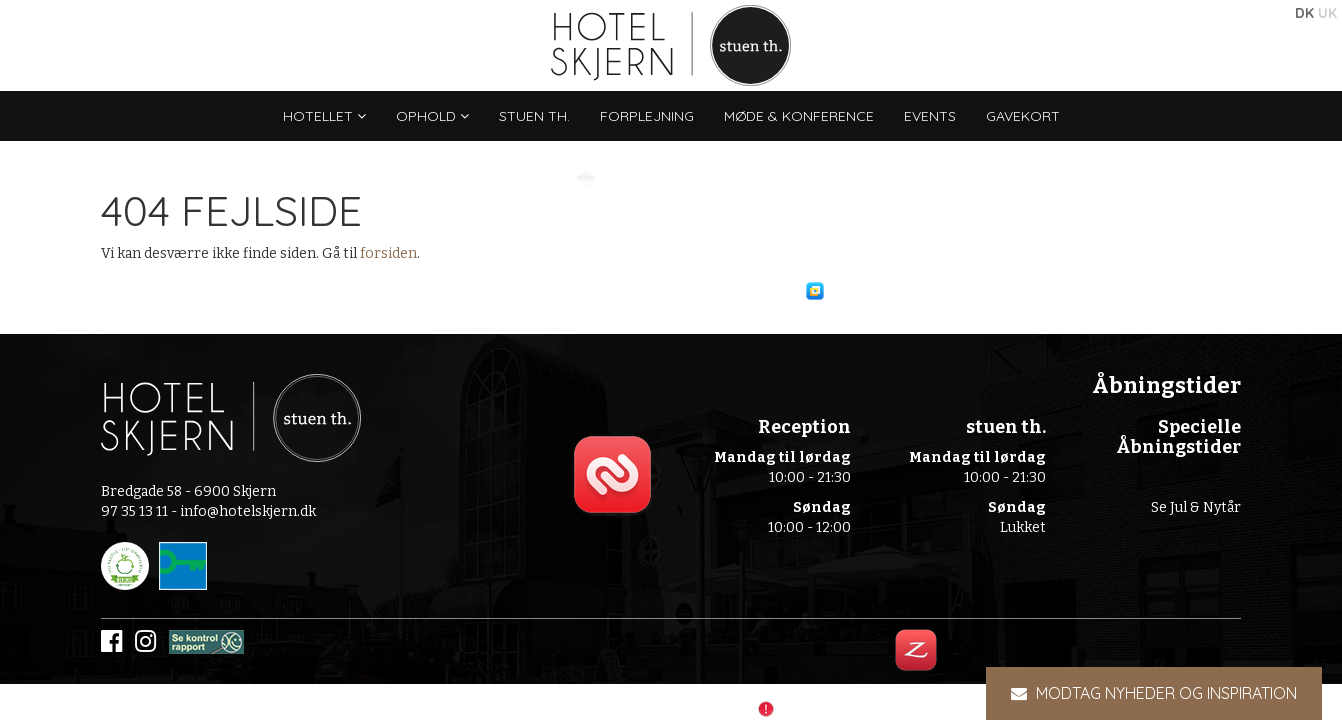 This screenshot has height=720, width=1342. Describe the element at coordinates (815, 291) in the screenshot. I see `open vmware workstation` at that location.